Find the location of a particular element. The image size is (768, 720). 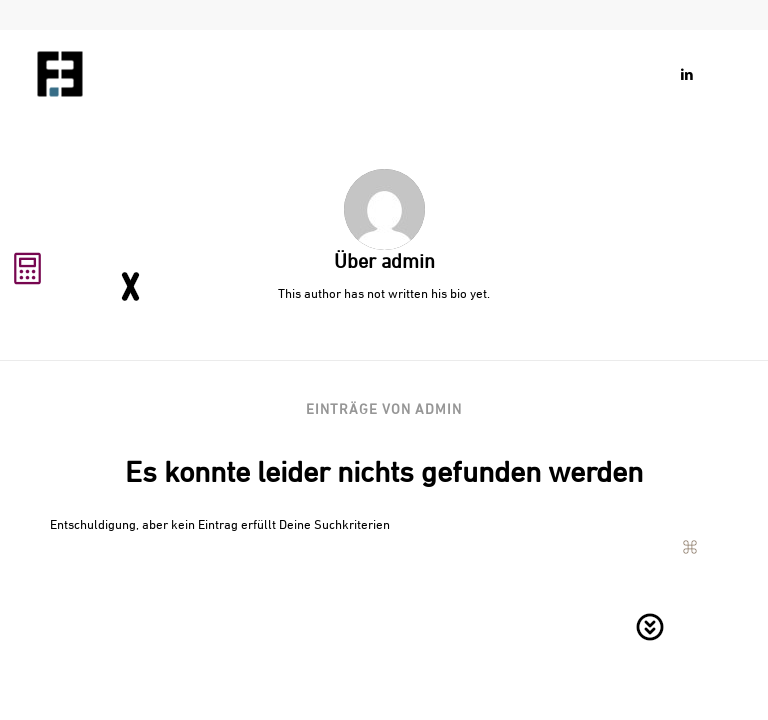

keyboard shortcut or command key symbol is located at coordinates (690, 547).